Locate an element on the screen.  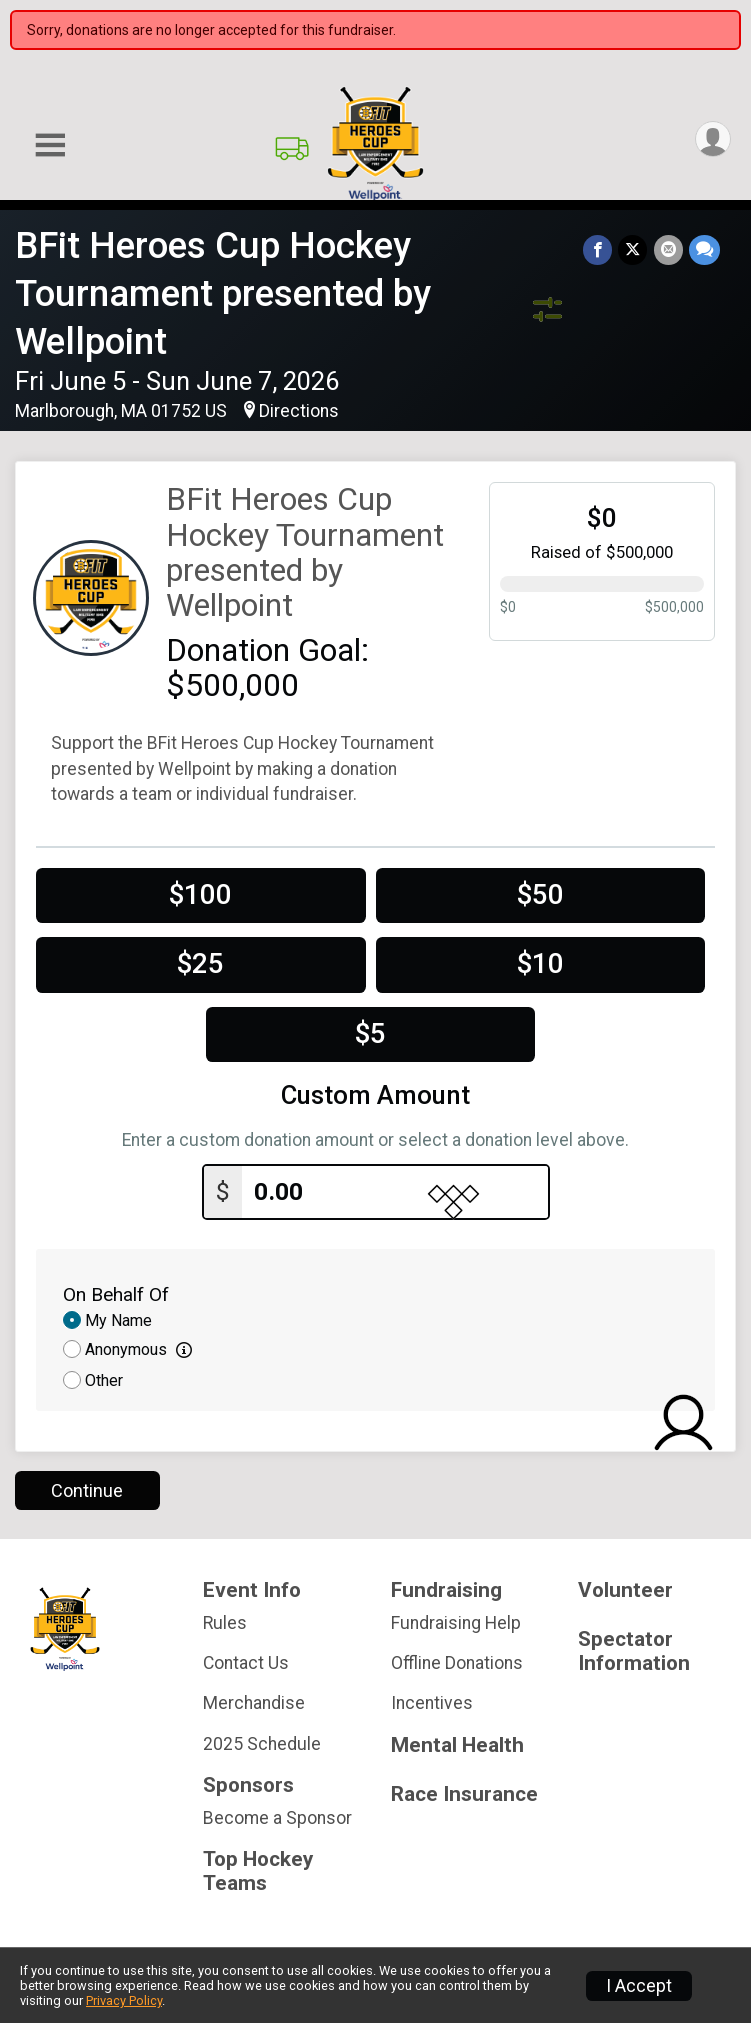
track your delivery status is located at coordinates (291, 147).